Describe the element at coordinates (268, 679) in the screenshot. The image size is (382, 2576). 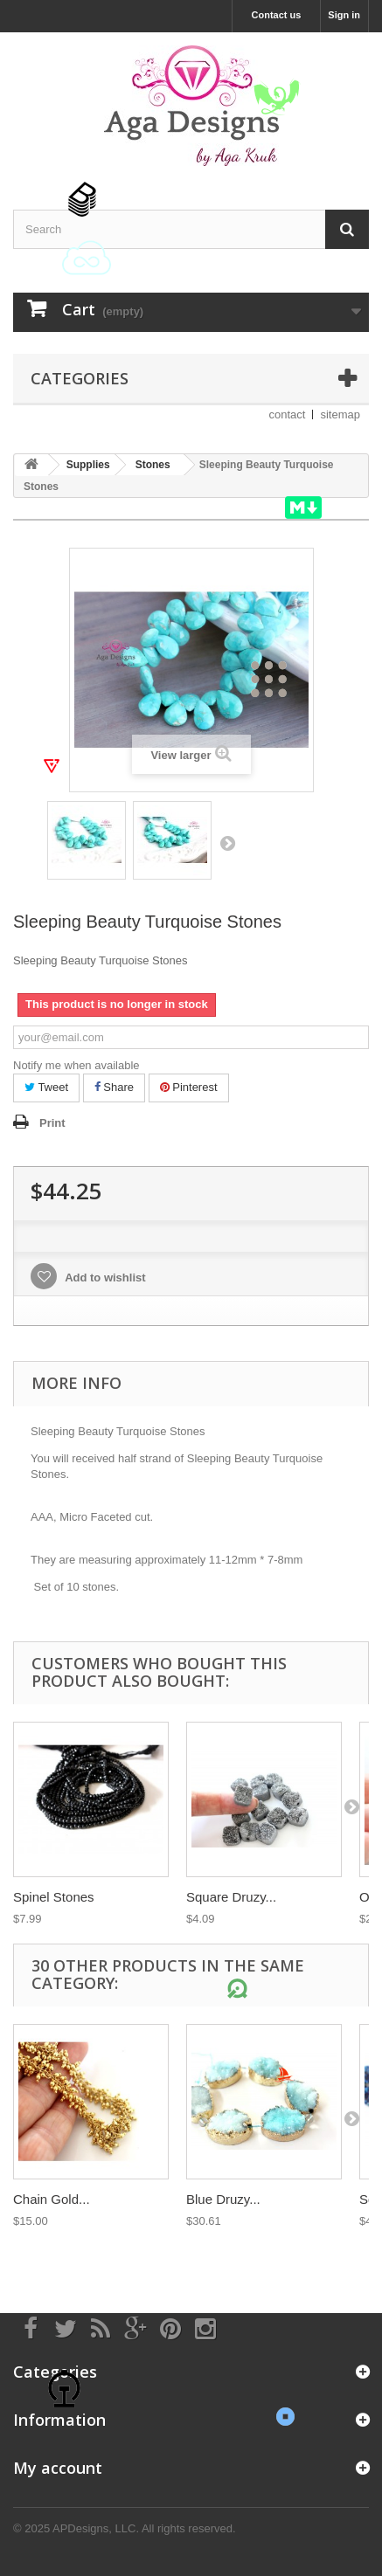
I see `ROS (Robot Operating System) branding or documentation` at that location.